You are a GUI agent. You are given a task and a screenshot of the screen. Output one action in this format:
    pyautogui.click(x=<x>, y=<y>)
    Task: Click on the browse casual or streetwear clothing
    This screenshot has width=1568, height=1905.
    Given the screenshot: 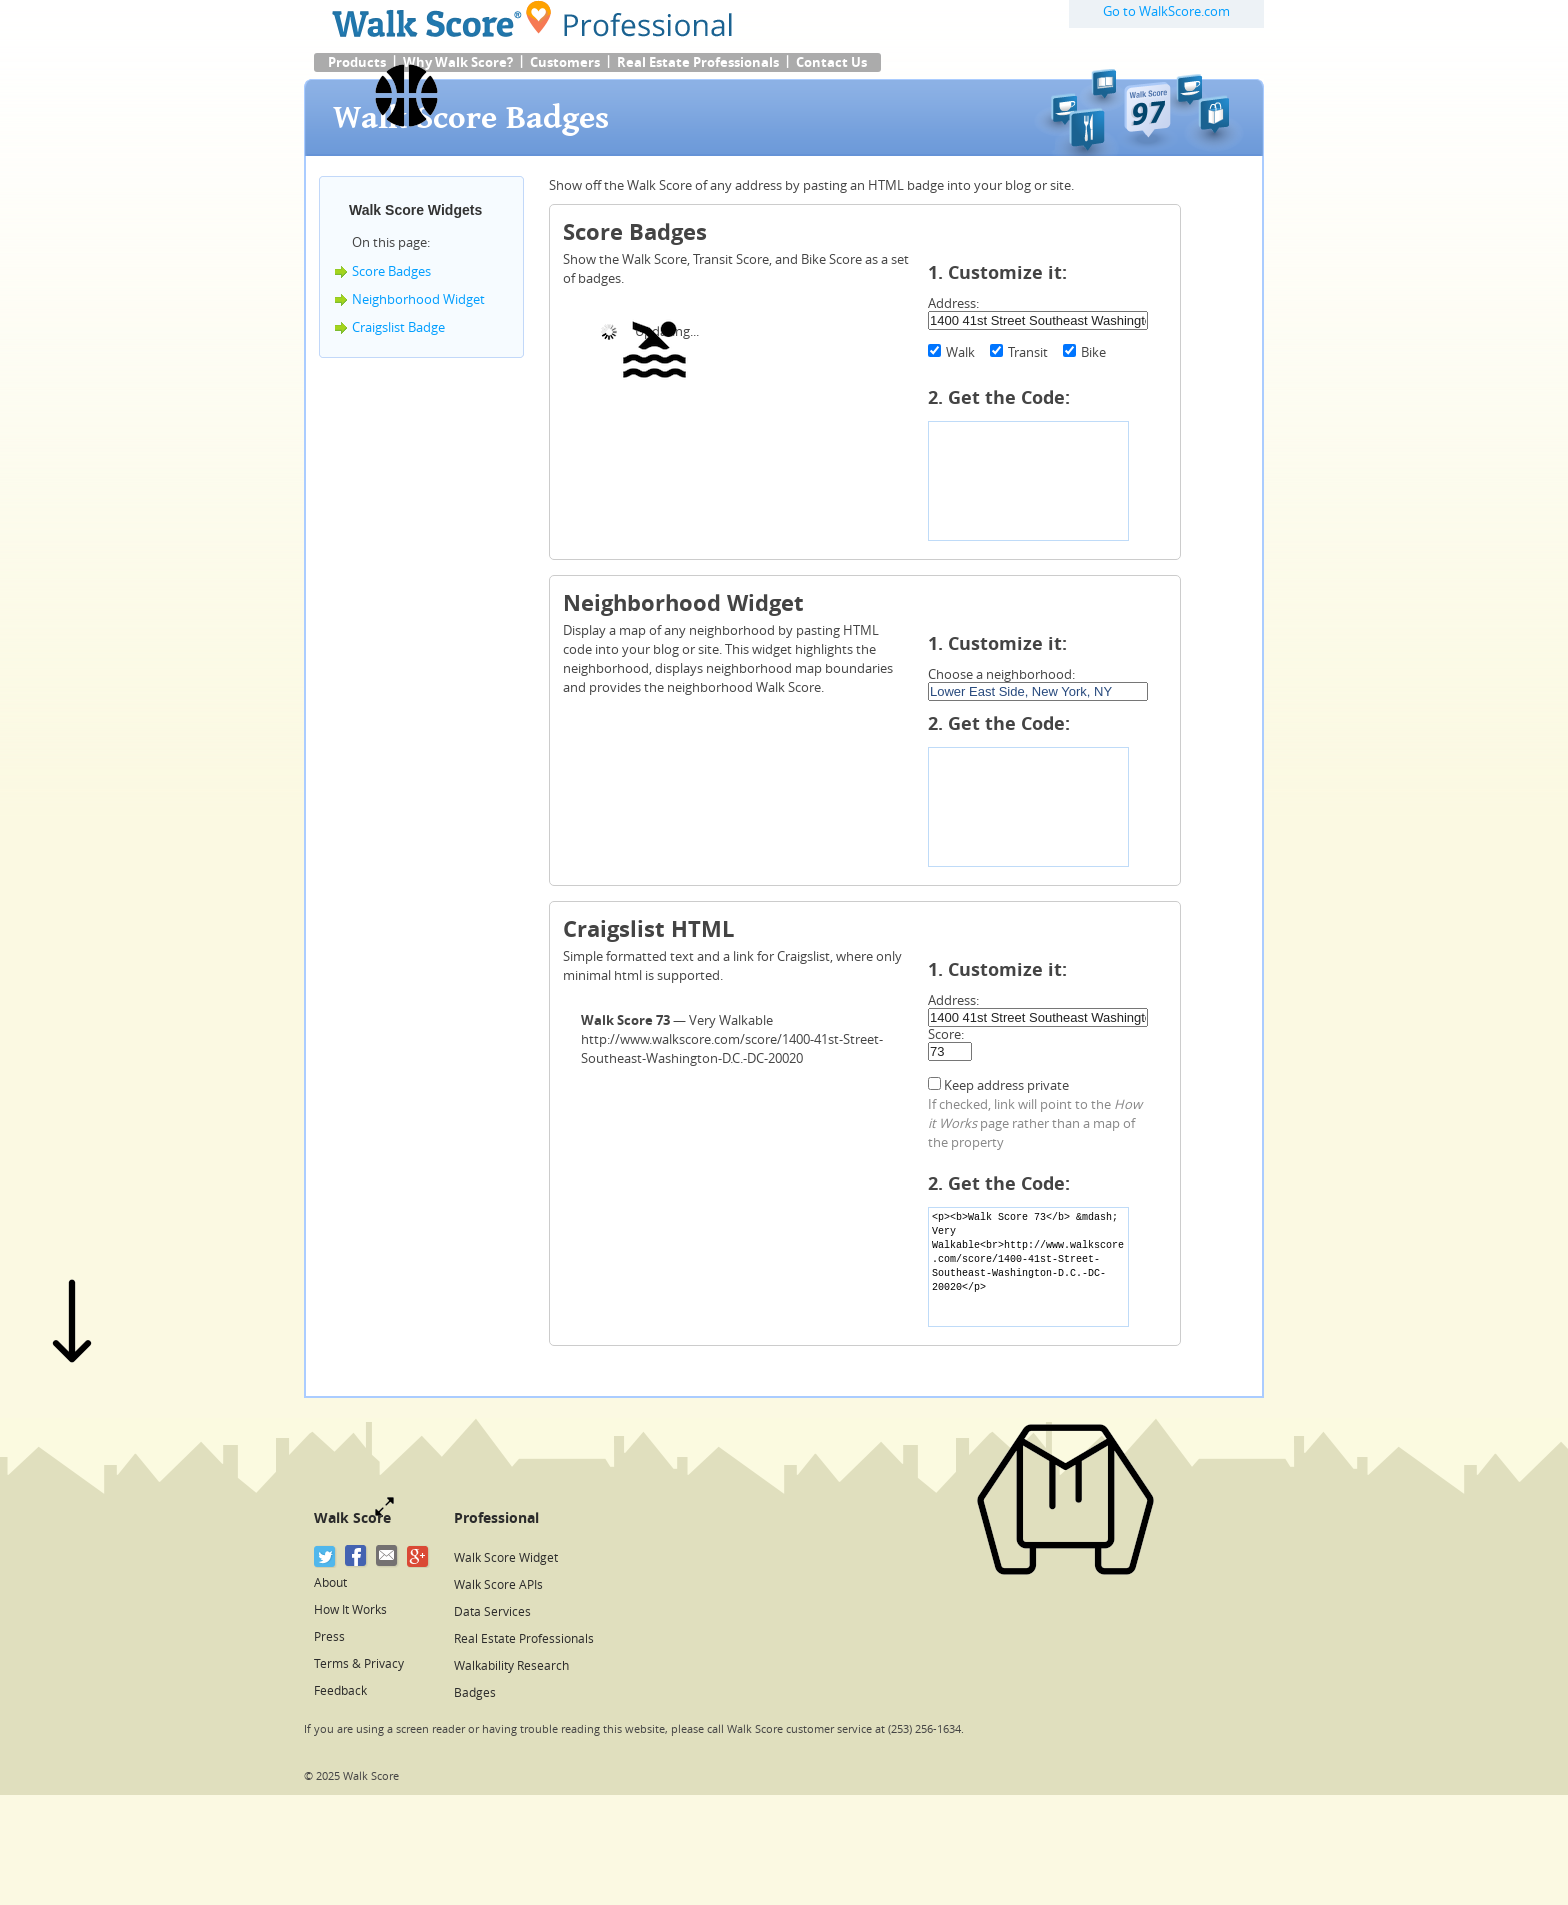 What is the action you would take?
    pyautogui.click(x=1065, y=1499)
    